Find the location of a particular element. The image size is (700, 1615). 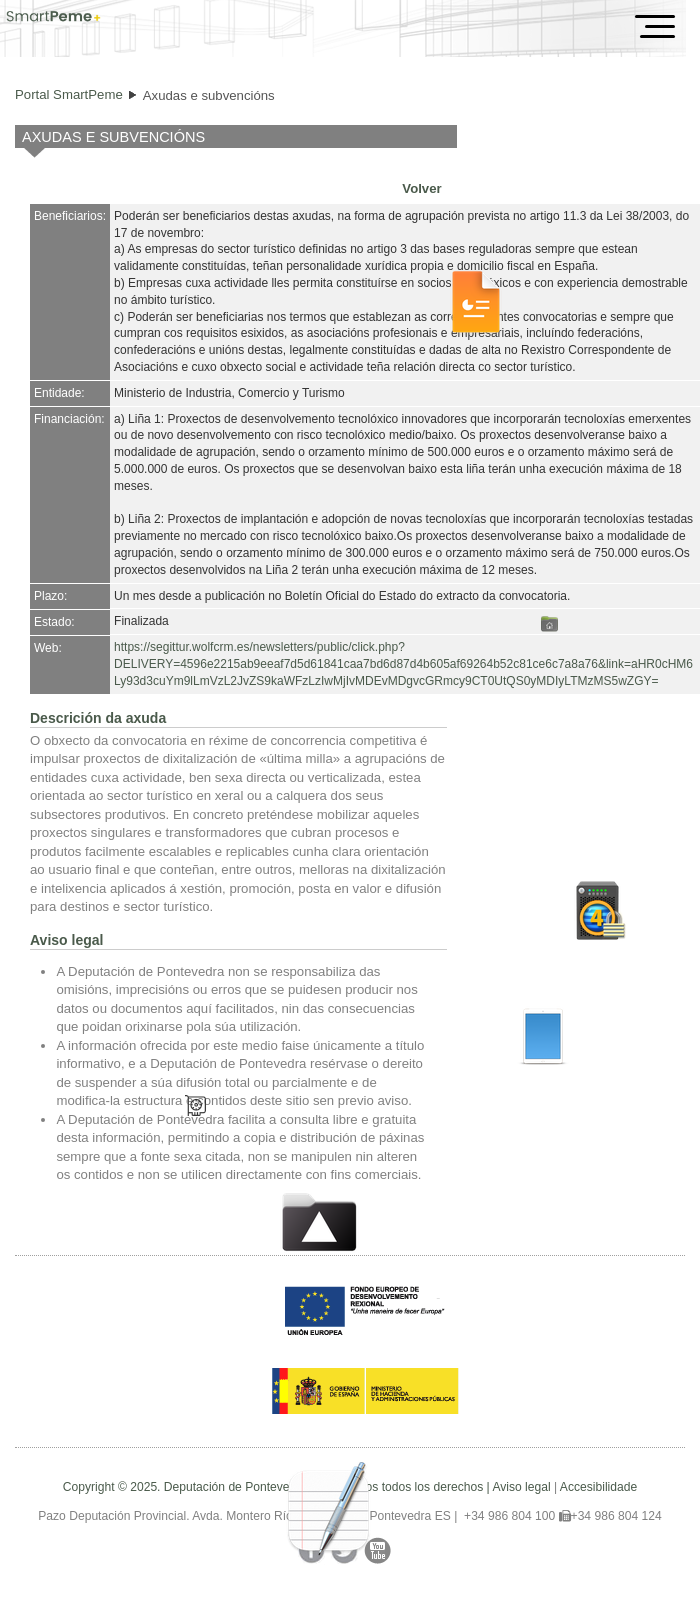

an opendocument presentation template file is located at coordinates (476, 303).